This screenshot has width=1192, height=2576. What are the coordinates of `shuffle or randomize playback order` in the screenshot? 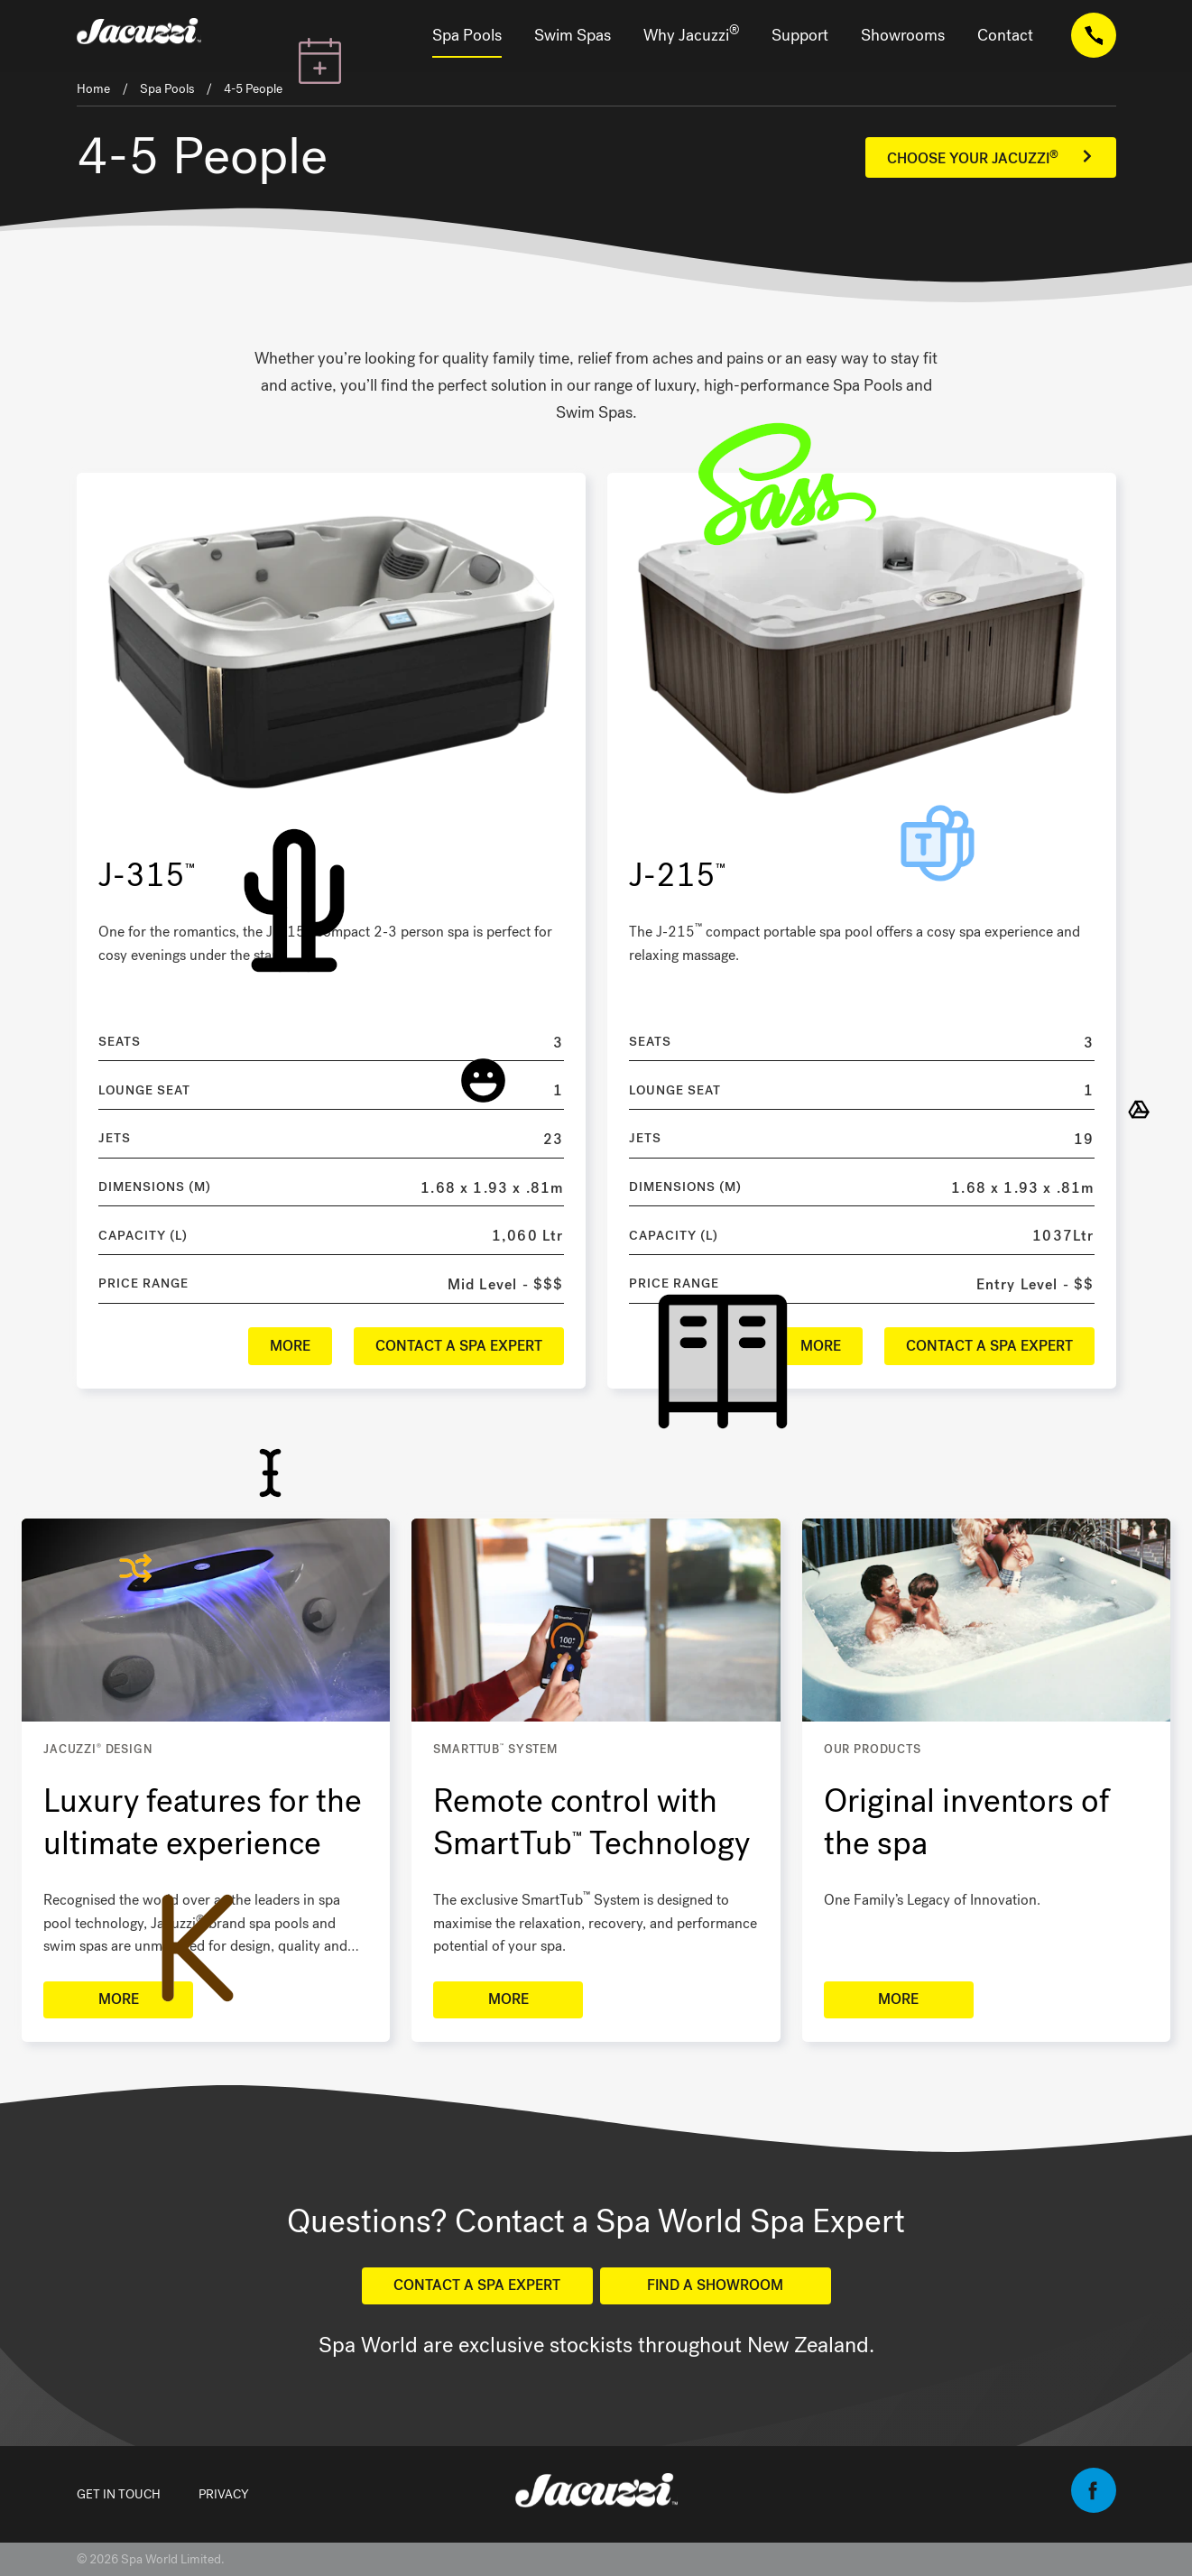 It's located at (135, 1568).